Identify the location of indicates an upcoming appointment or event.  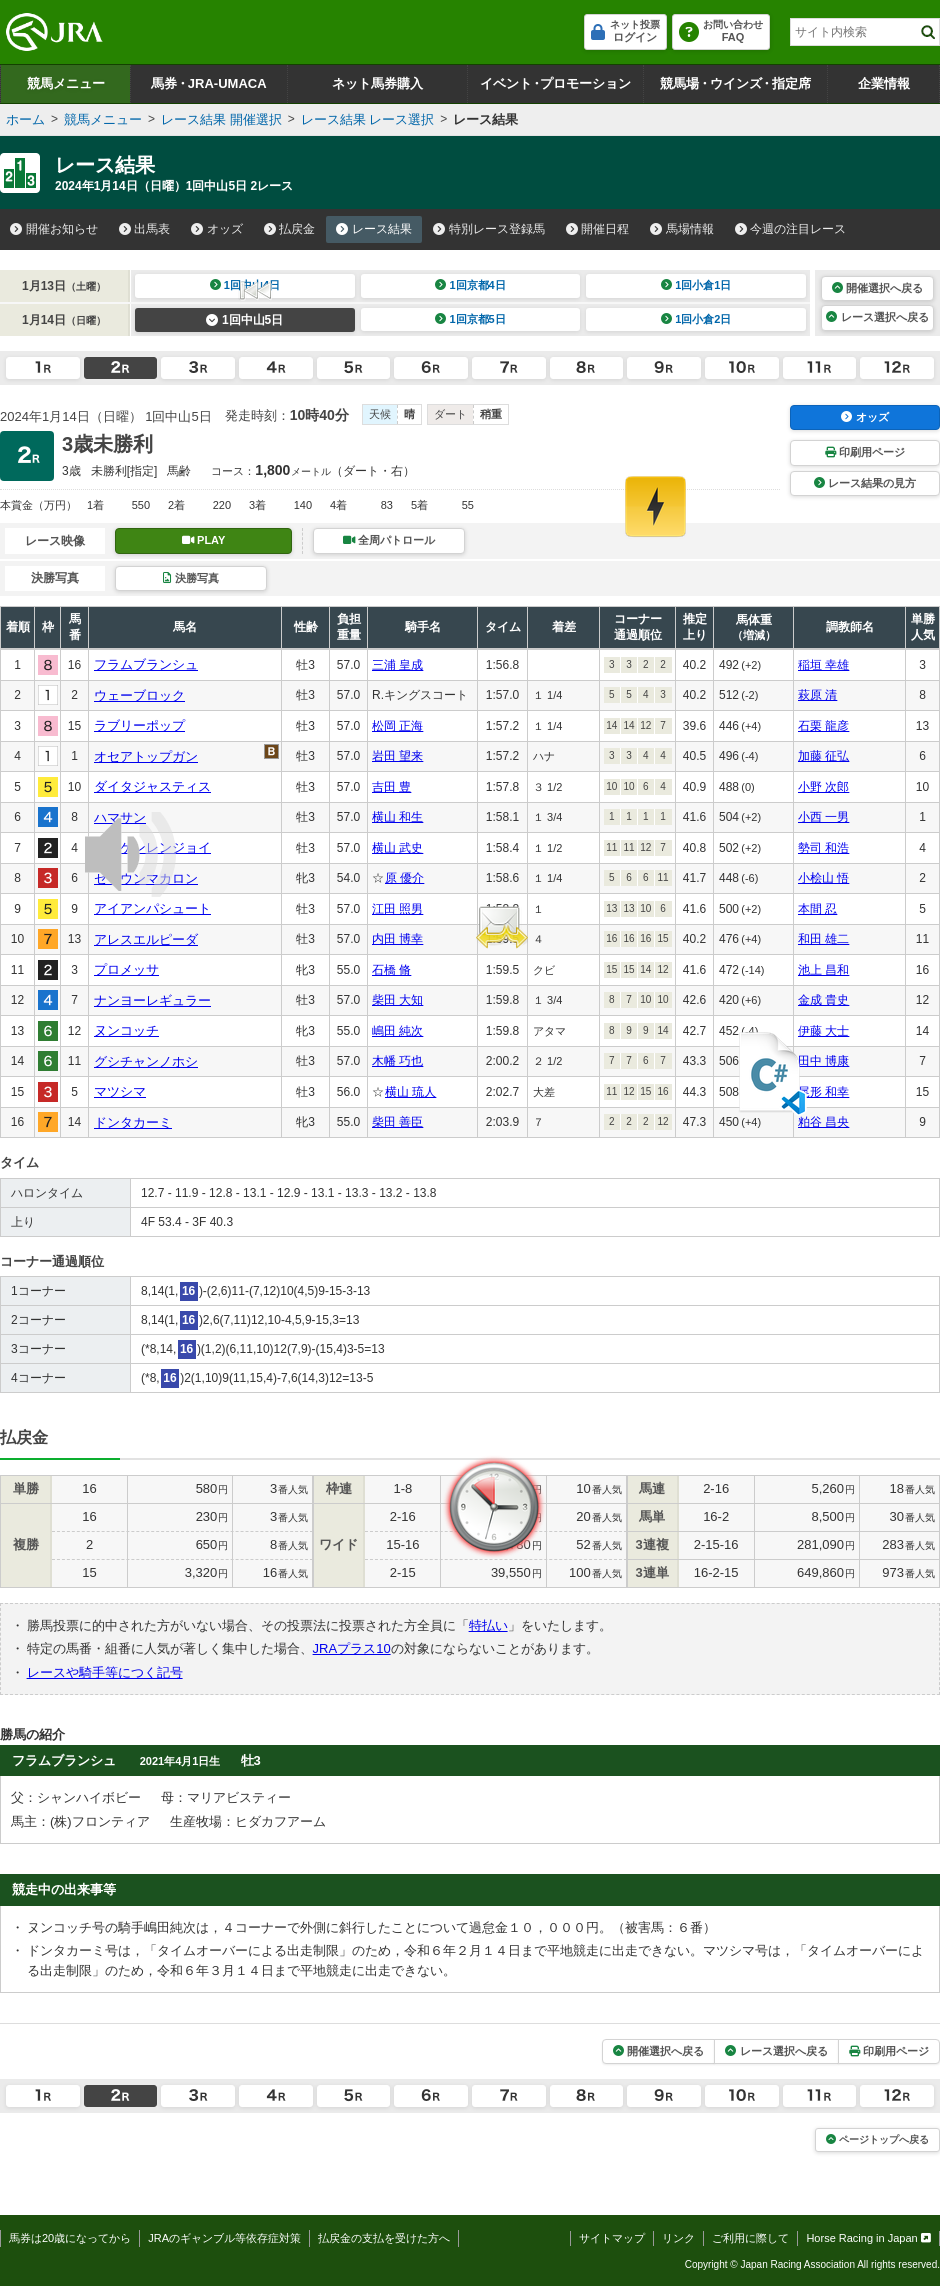
(496, 1507).